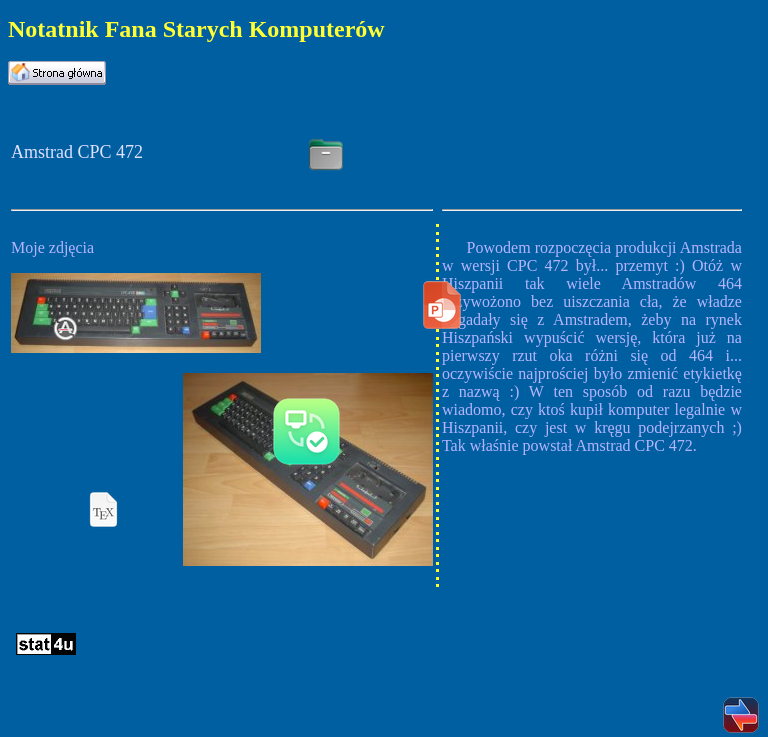  I want to click on a LaTeX or TeX document file, so click(103, 509).